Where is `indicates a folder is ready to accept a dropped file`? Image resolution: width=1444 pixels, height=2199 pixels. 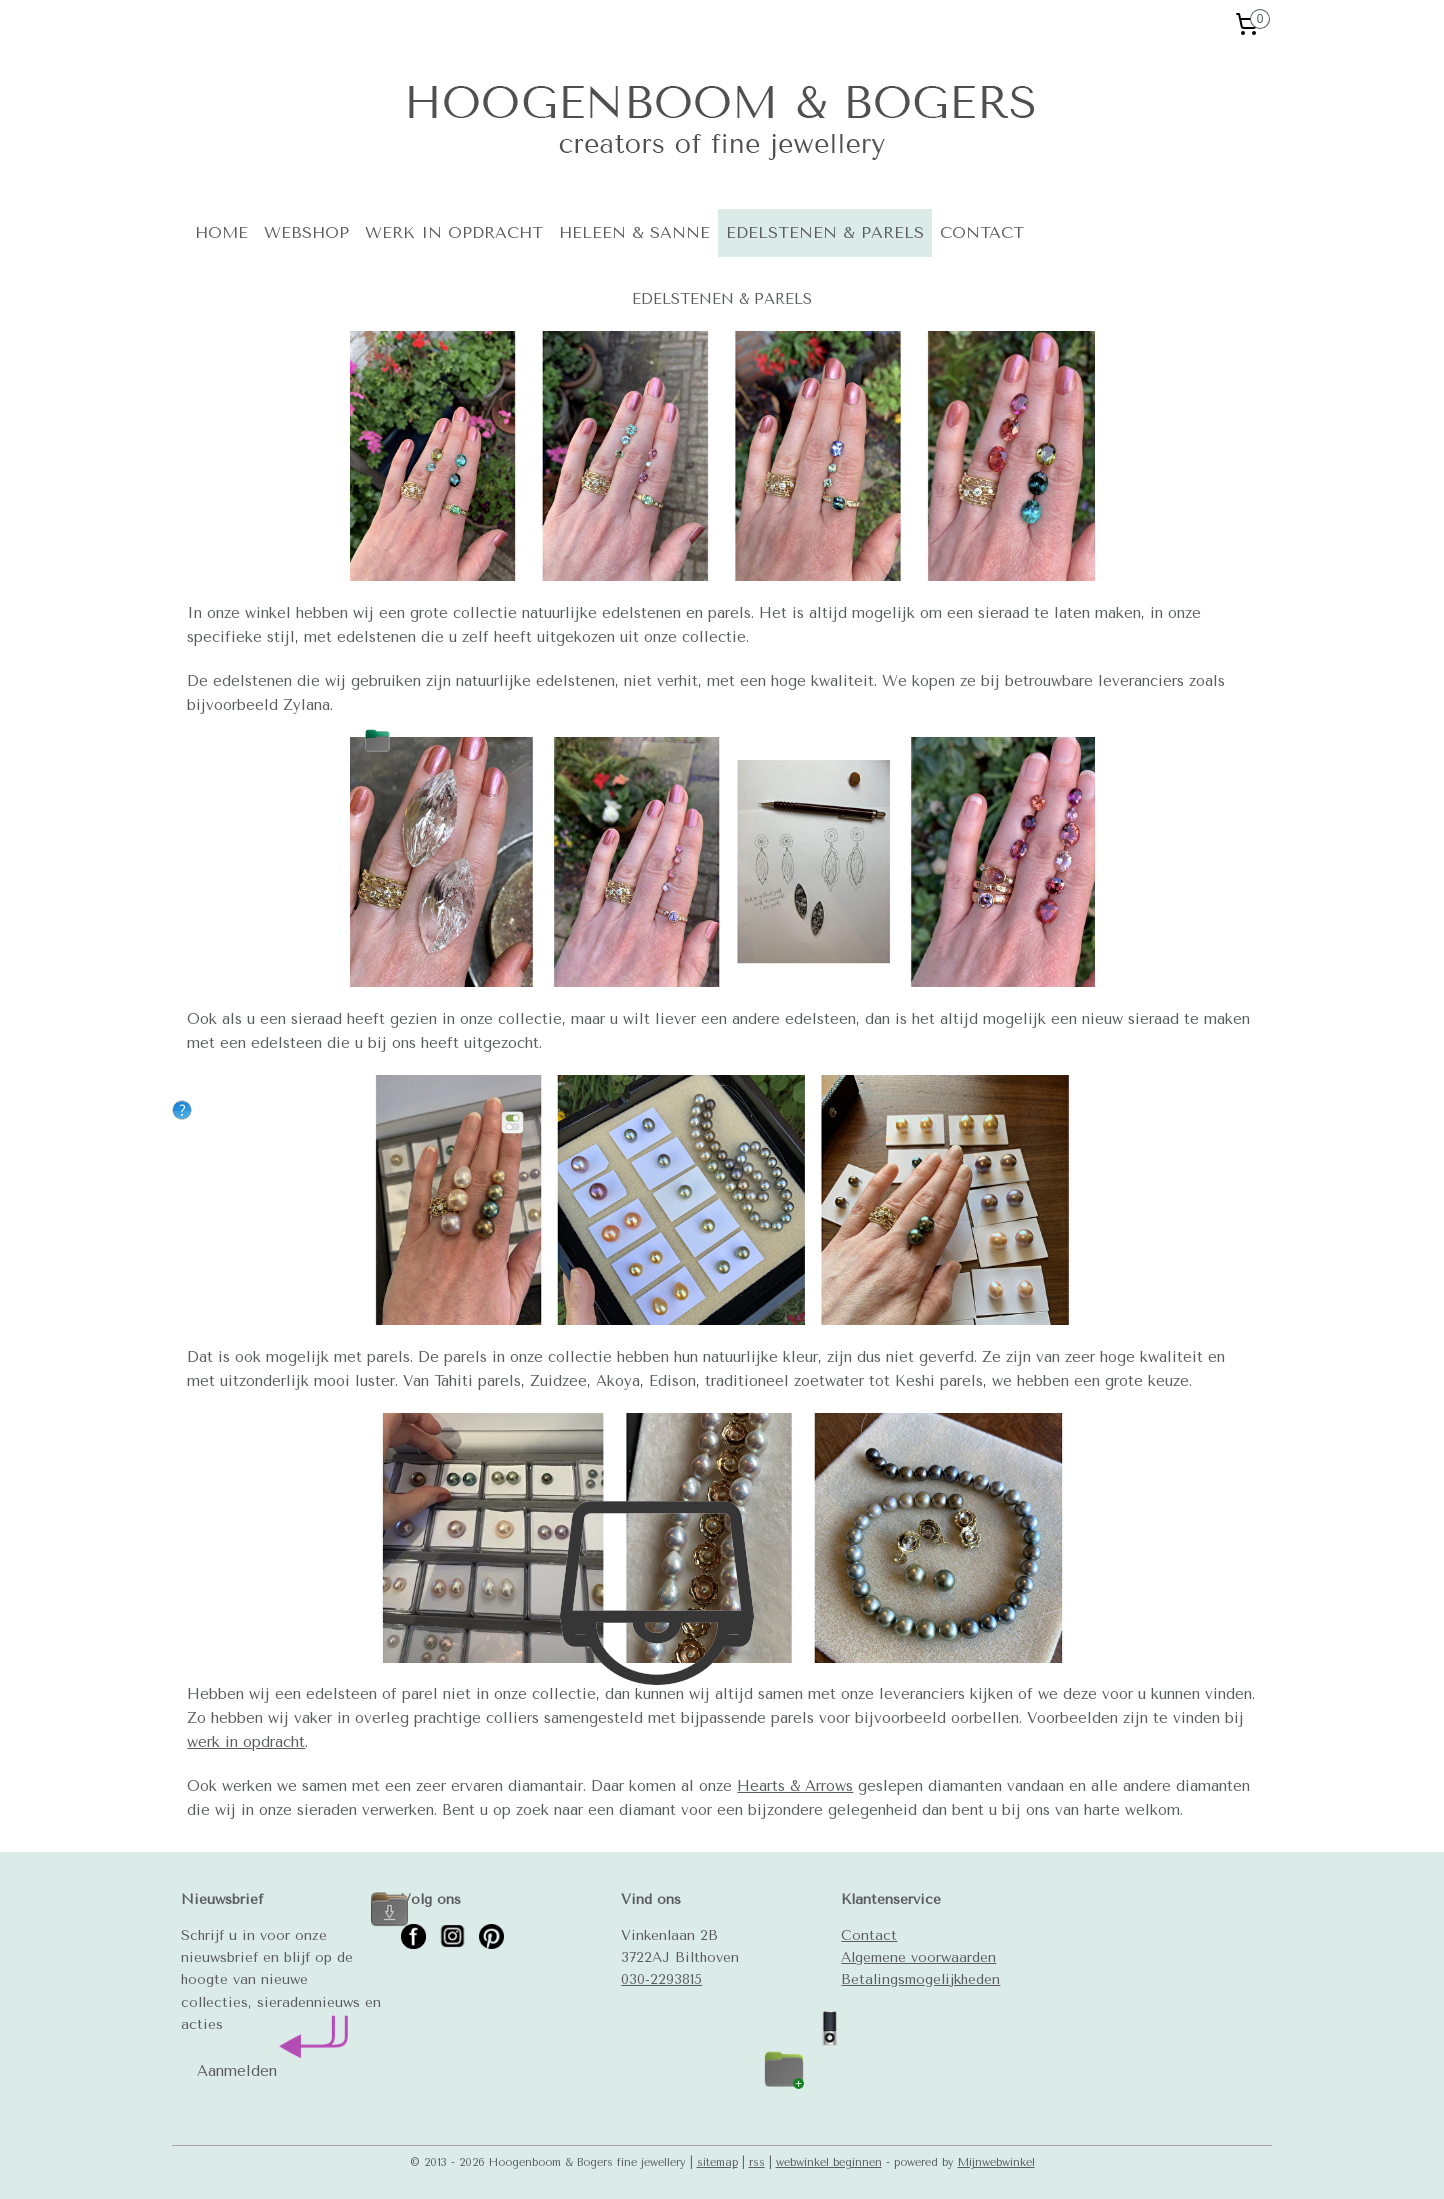
indicates a folder is ready to accept a dropped file is located at coordinates (377, 740).